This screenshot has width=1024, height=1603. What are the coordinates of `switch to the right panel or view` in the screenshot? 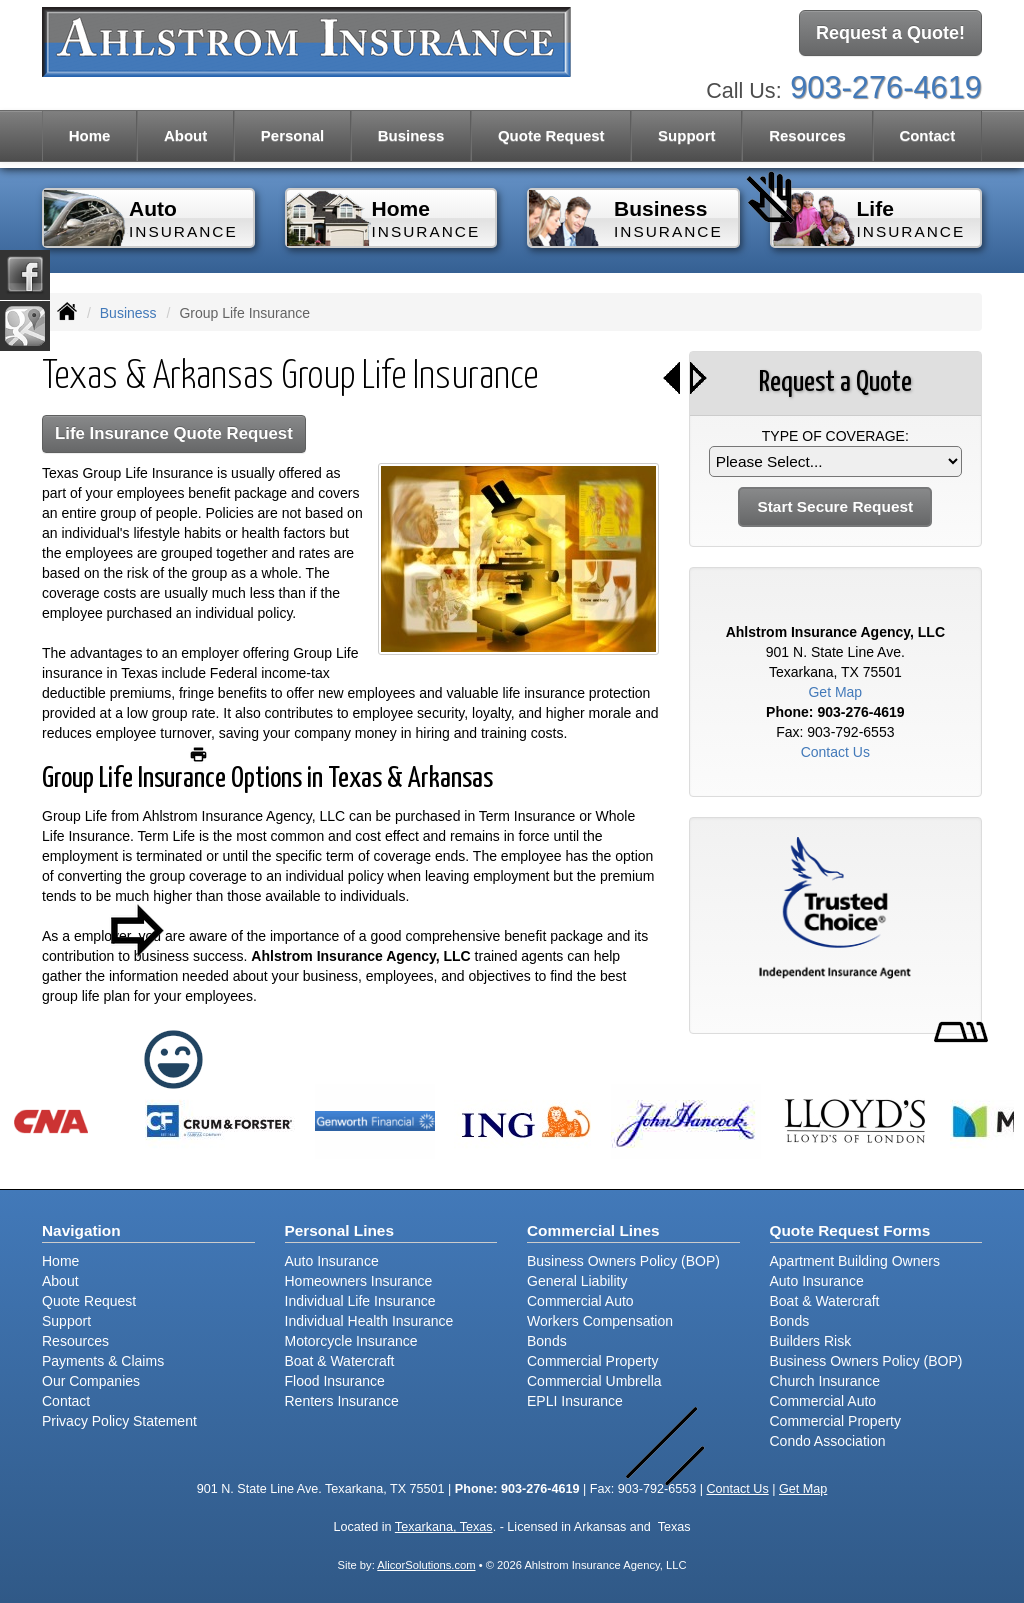 It's located at (685, 378).